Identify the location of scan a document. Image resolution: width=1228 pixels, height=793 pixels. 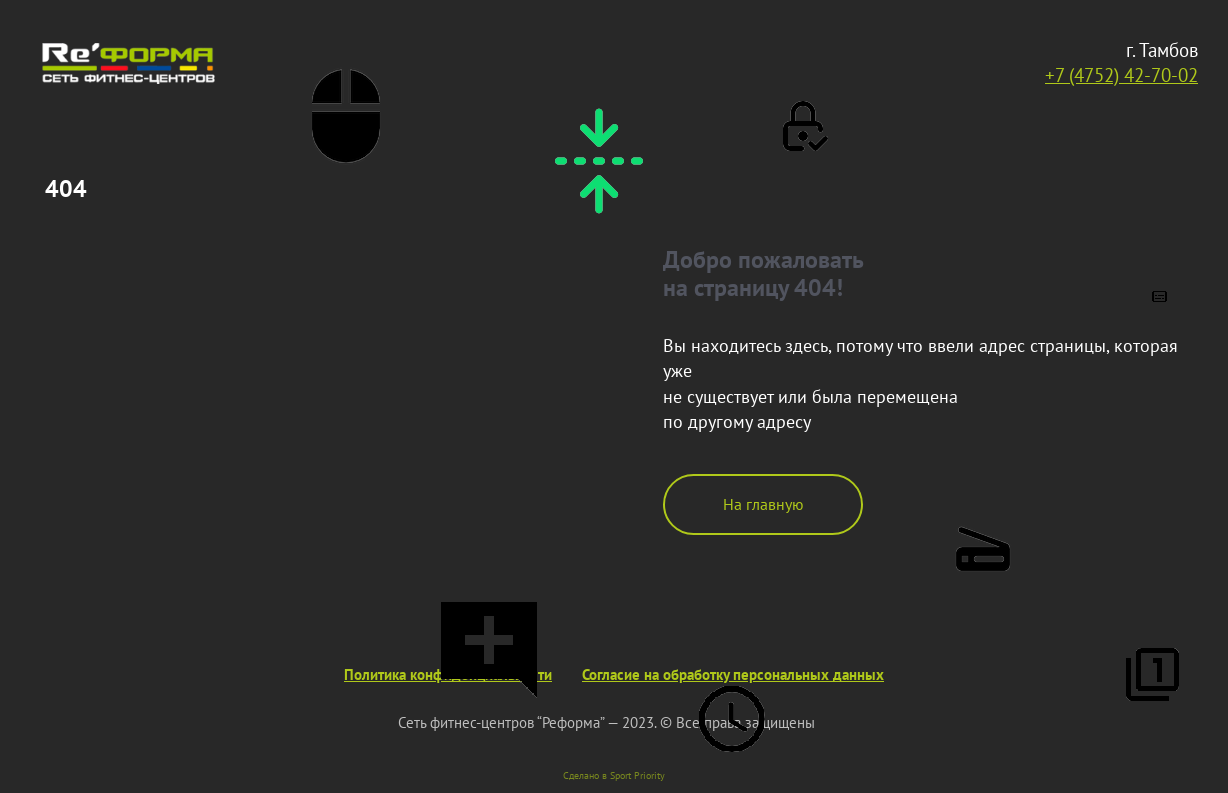
(983, 547).